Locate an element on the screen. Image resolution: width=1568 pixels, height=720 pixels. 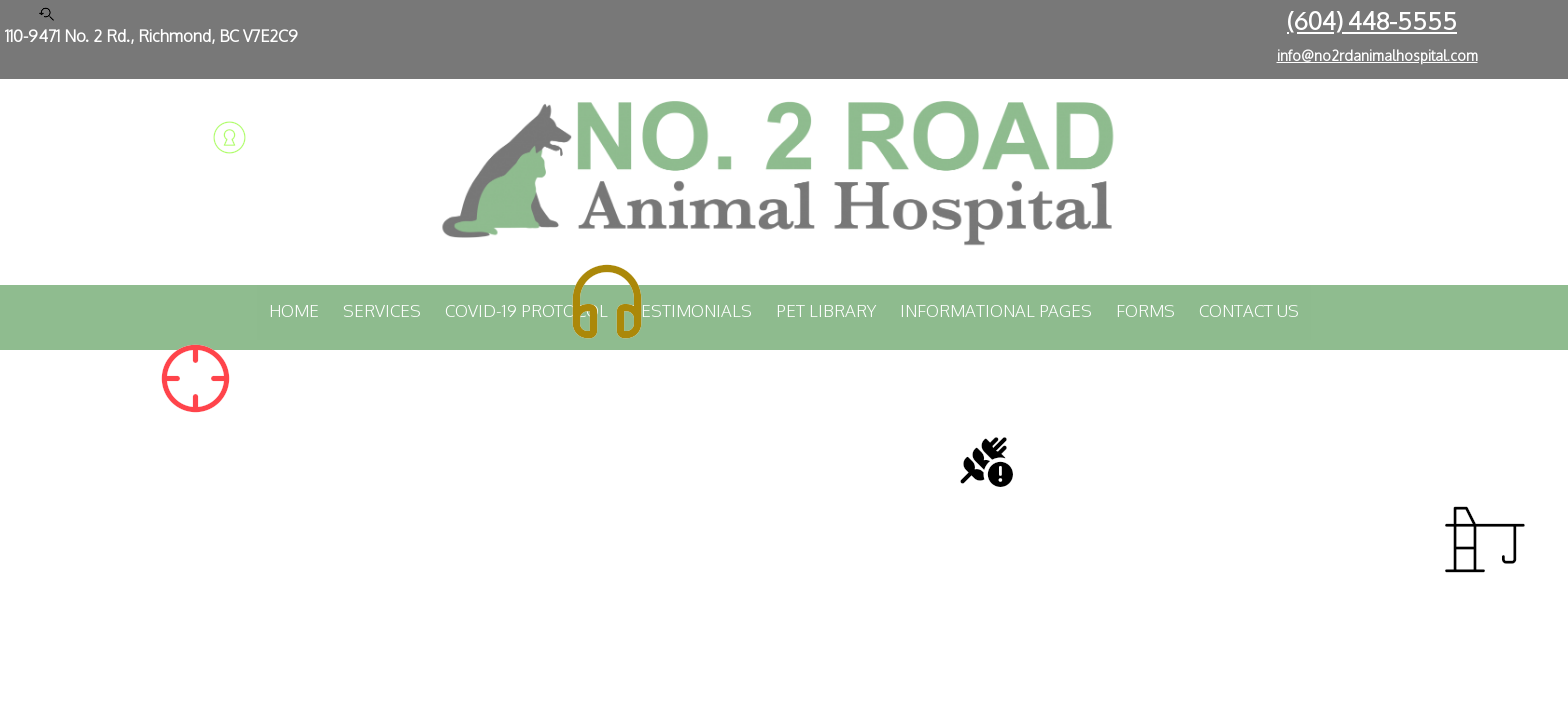
indicates construction or building in progress is located at coordinates (1483, 539).